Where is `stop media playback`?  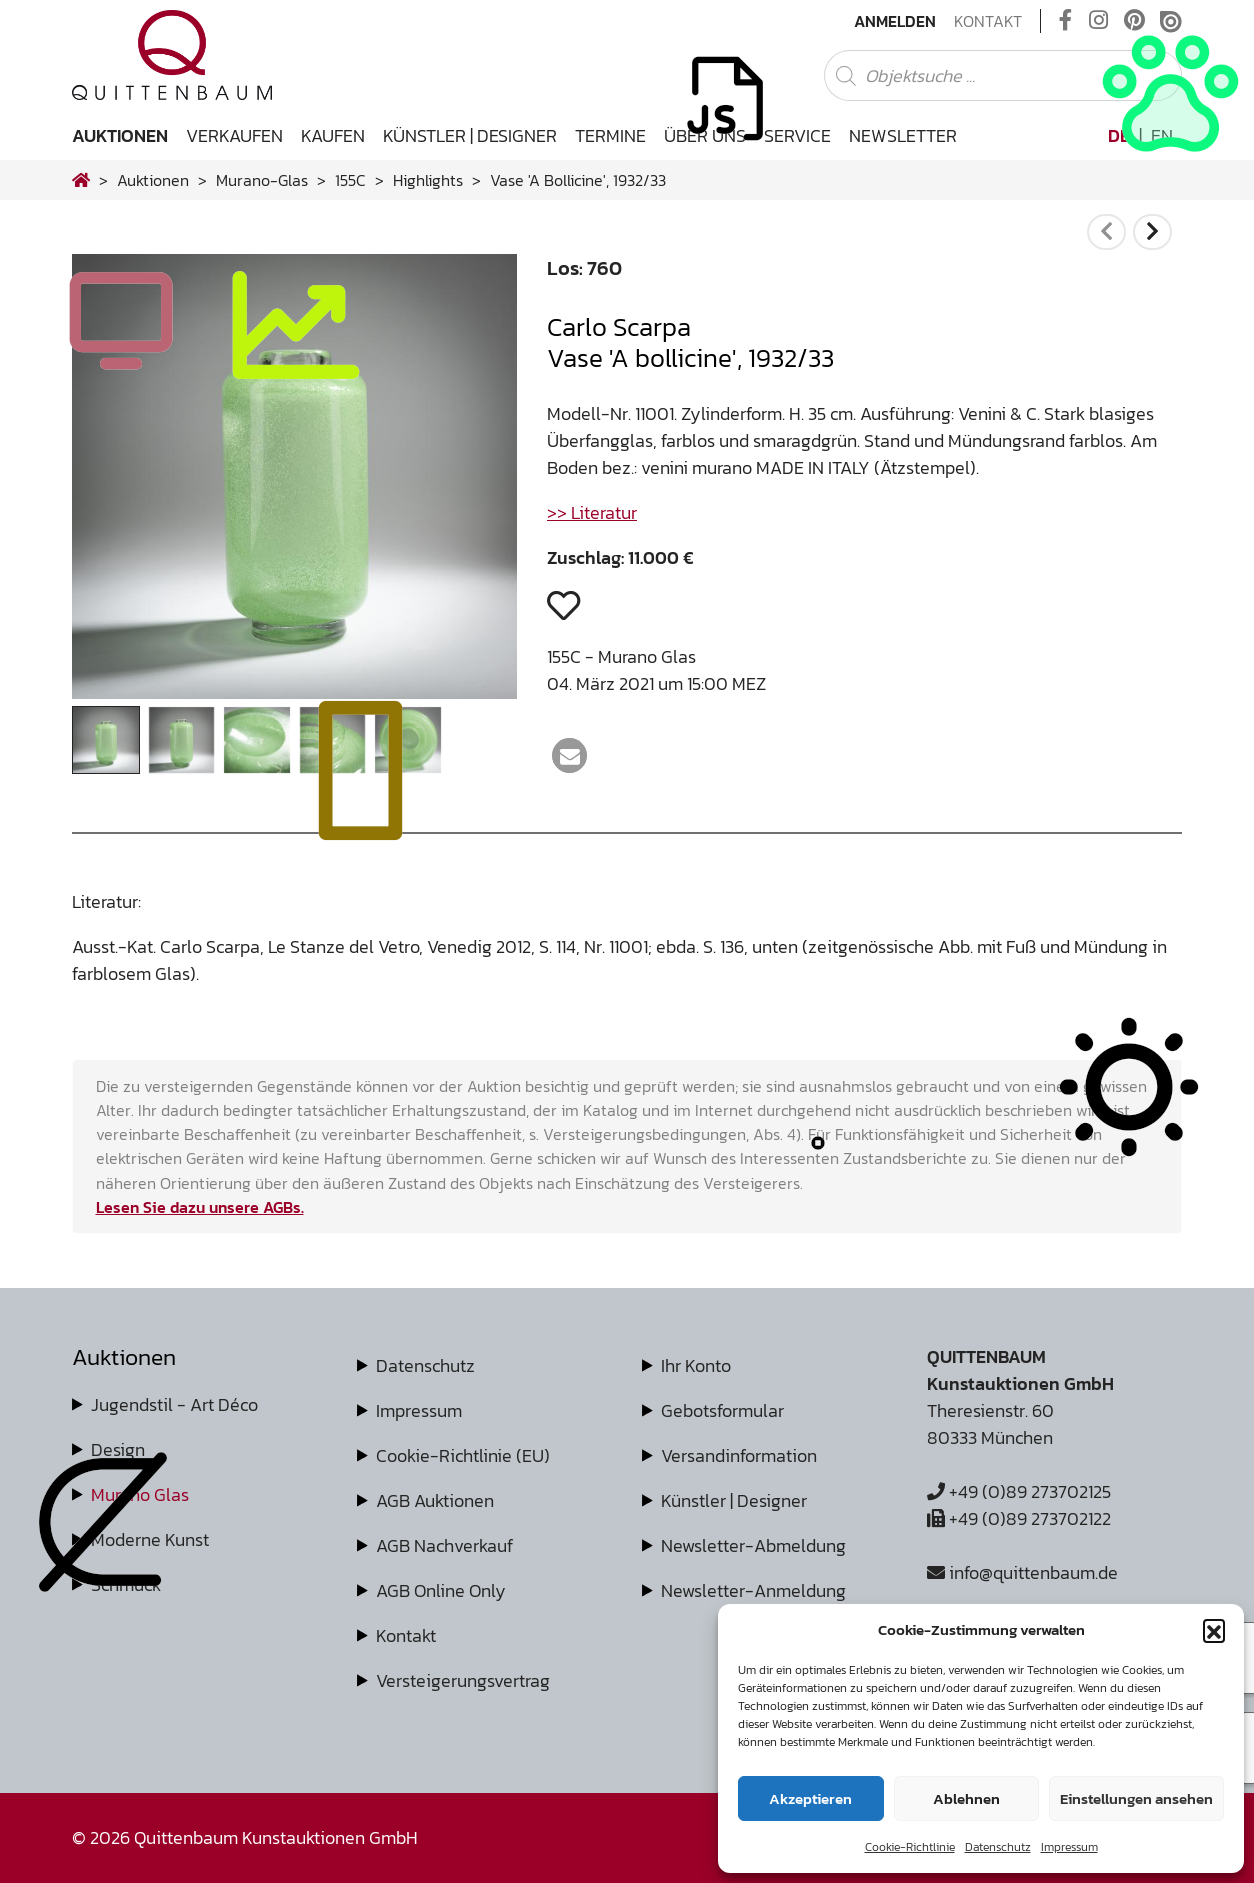
stop media playback is located at coordinates (818, 1143).